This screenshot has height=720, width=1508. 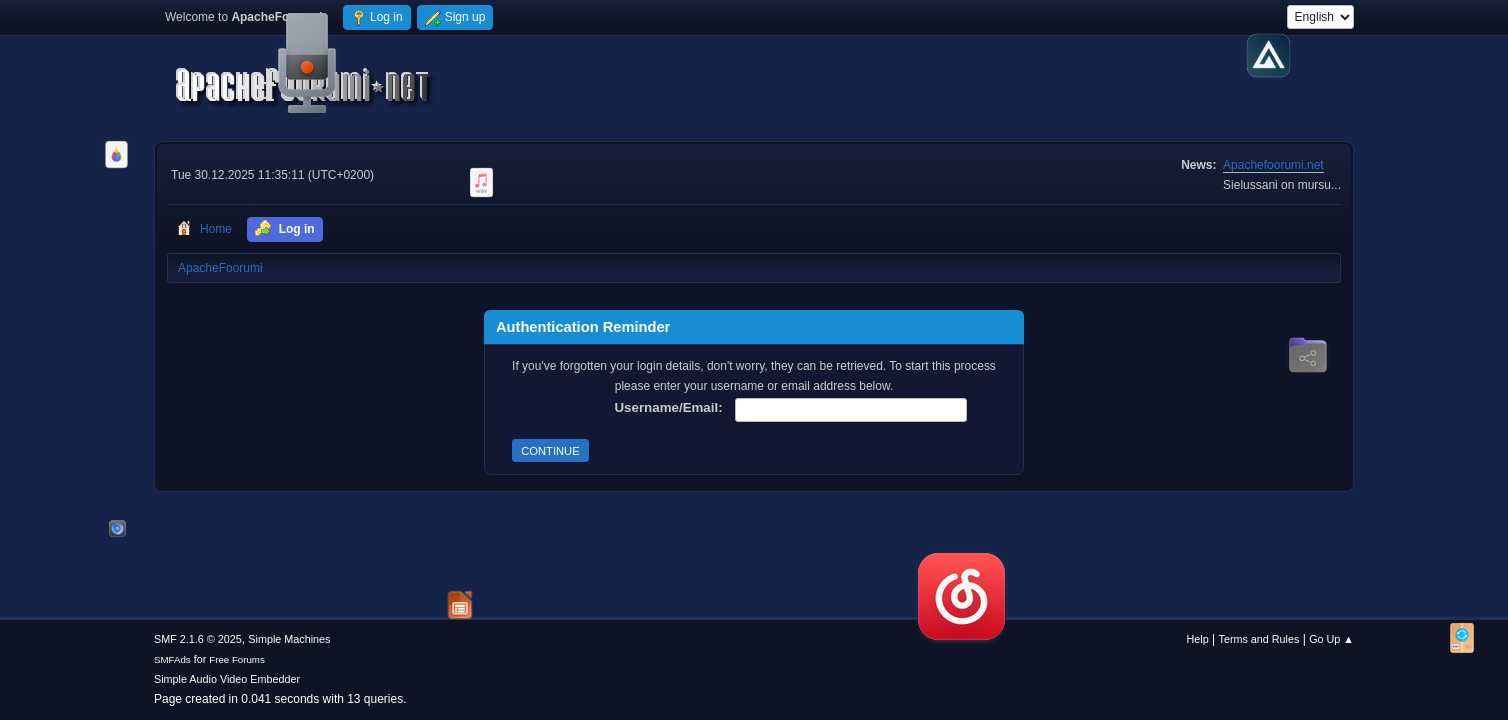 What do you see at coordinates (460, 605) in the screenshot?
I see `open libreoffice impress presentation software` at bounding box center [460, 605].